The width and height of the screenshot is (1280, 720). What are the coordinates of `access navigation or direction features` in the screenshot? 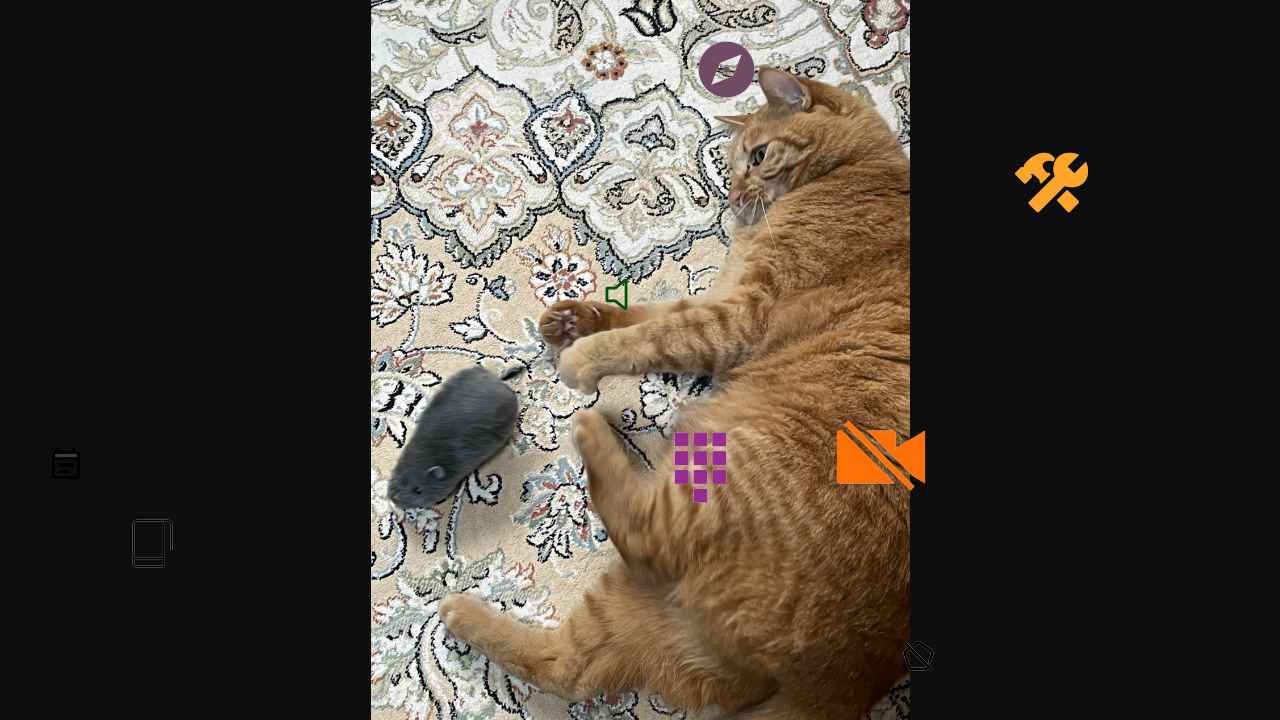 It's located at (726, 69).